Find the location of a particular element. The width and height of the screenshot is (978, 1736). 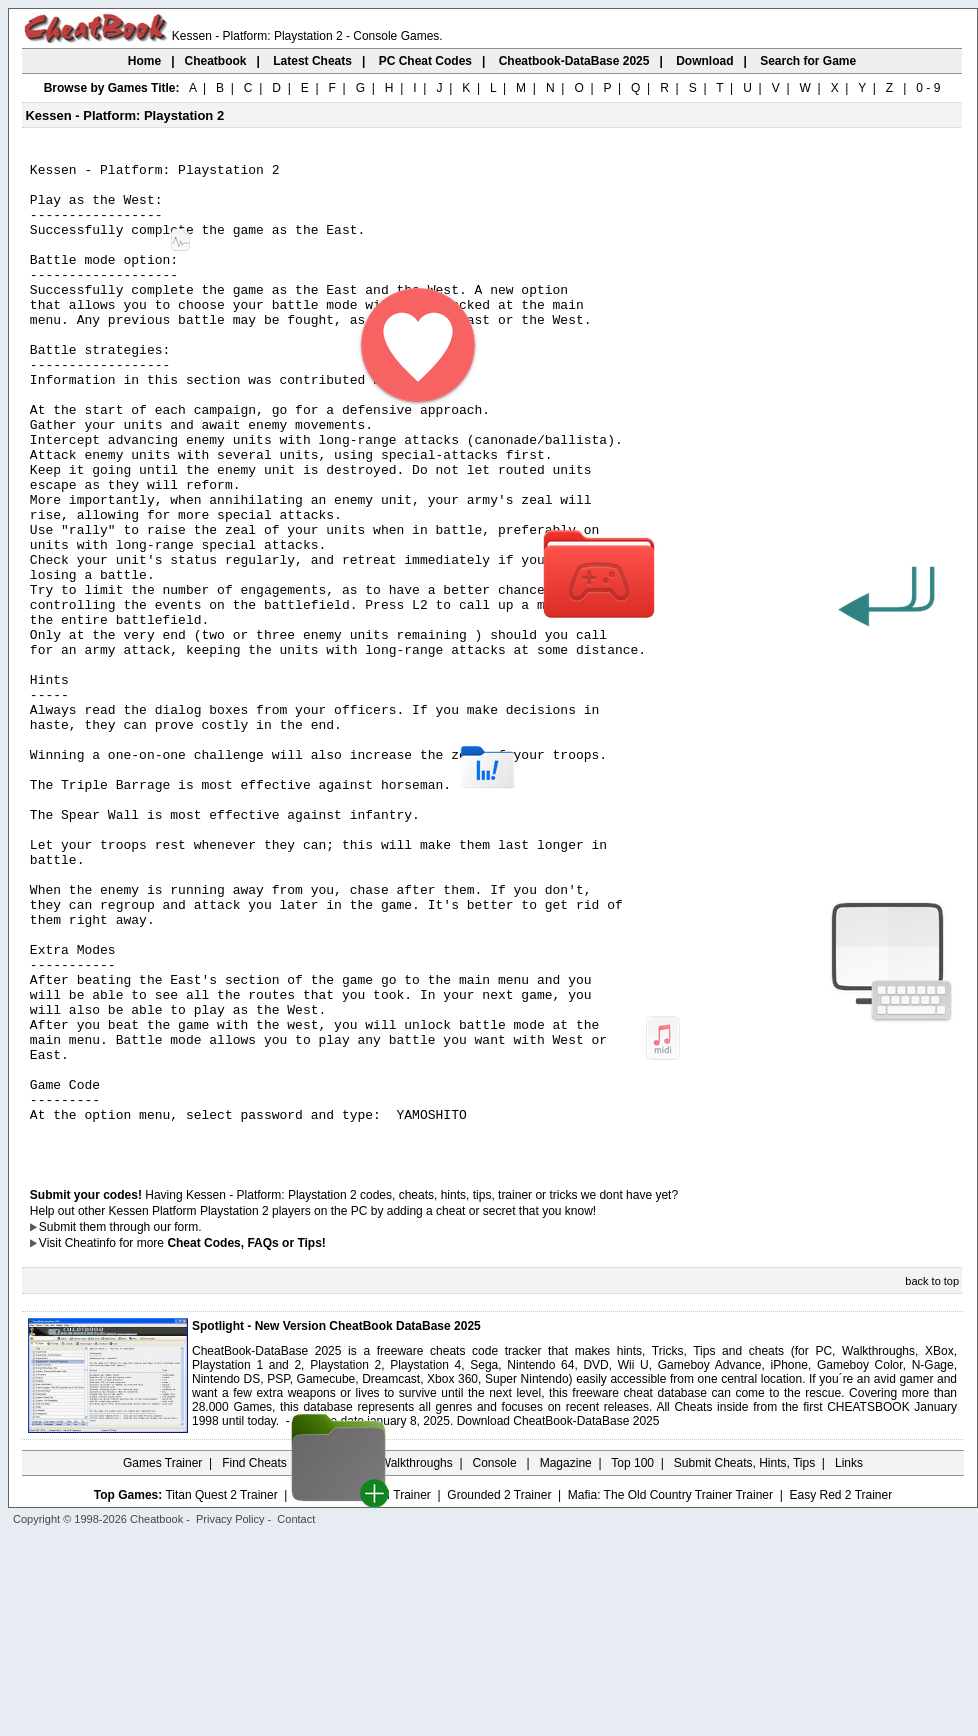

access computer or desktop settings is located at coordinates (891, 960).